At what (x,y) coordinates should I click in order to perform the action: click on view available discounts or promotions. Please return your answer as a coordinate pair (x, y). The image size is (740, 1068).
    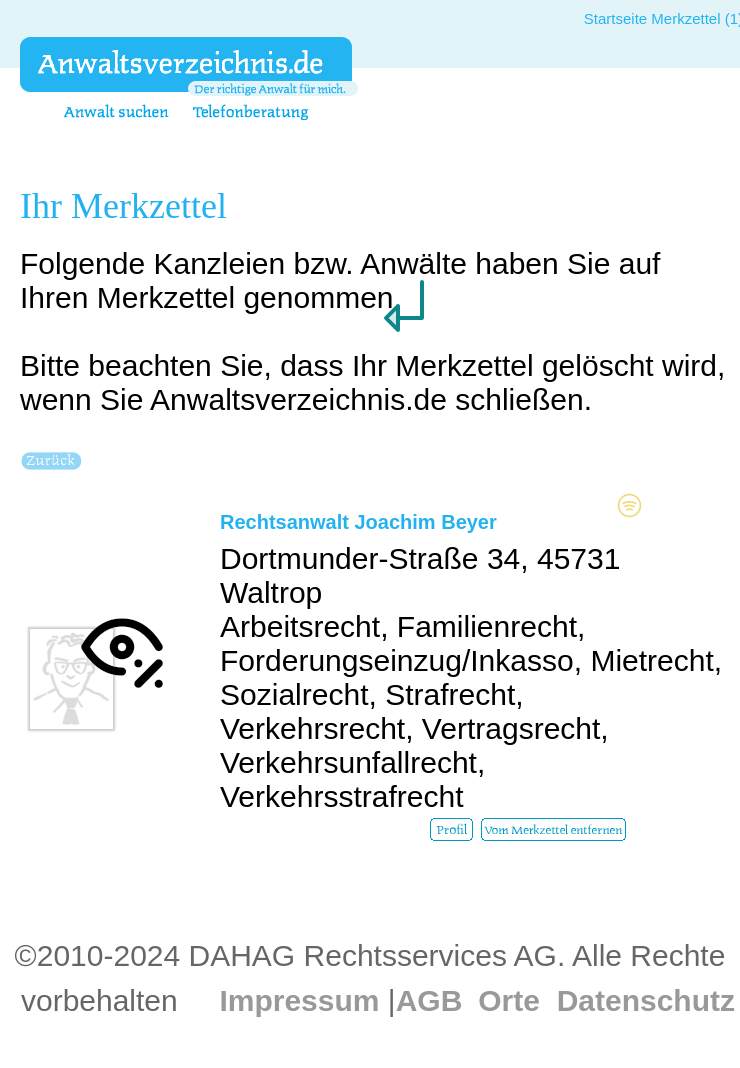
    Looking at the image, I should click on (122, 647).